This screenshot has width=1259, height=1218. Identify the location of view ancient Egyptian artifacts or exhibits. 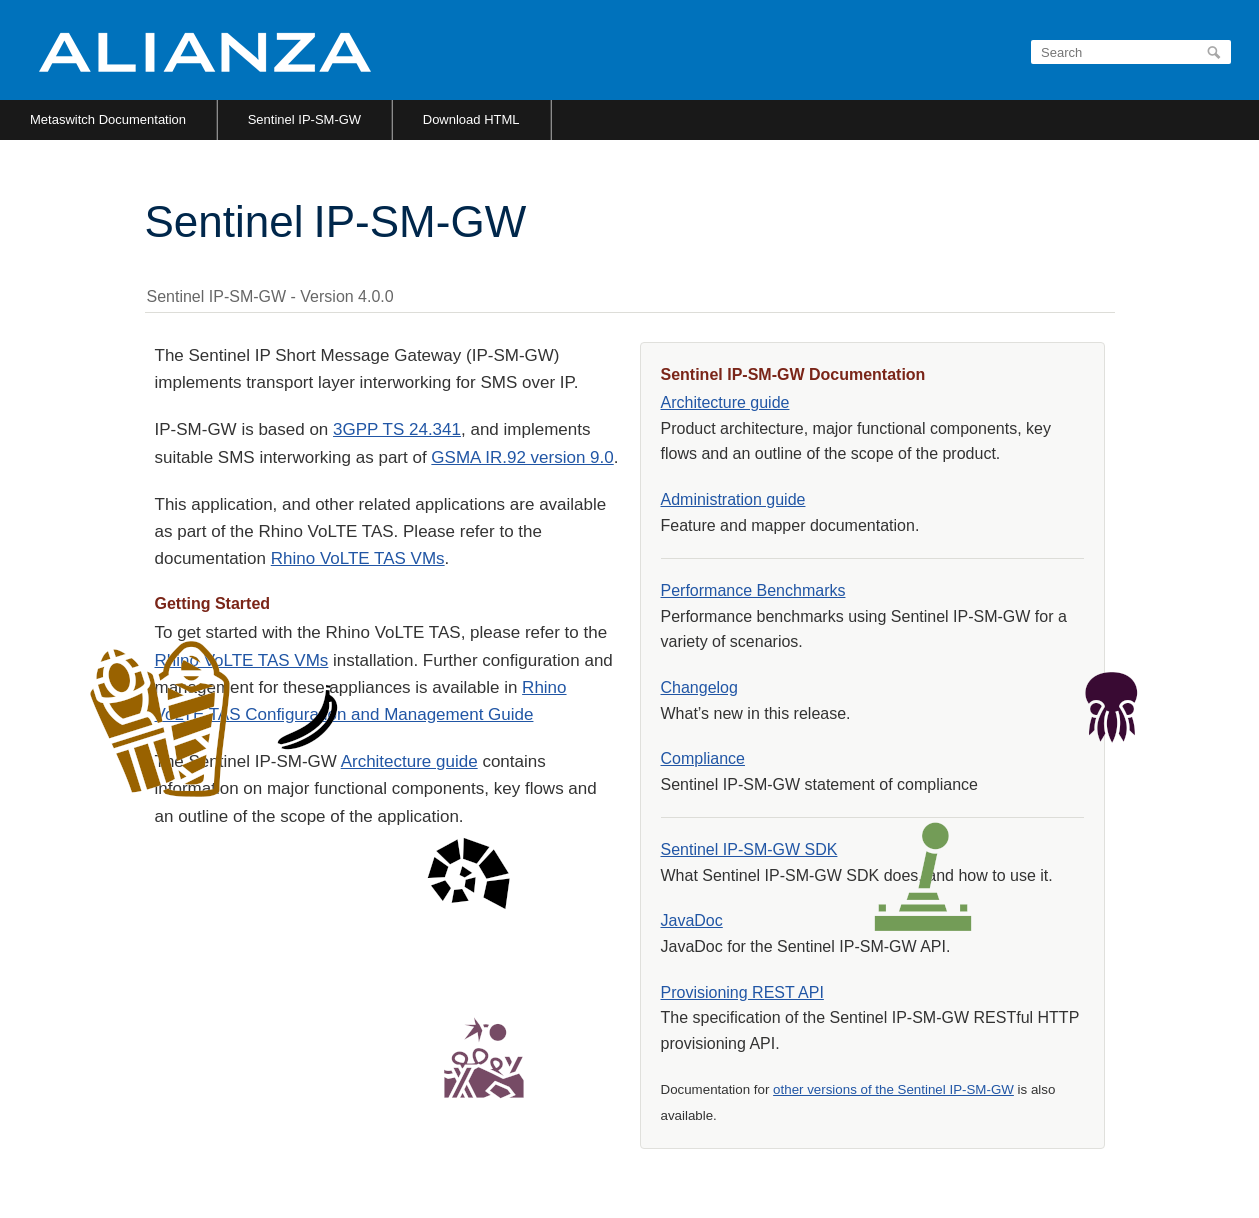
(160, 719).